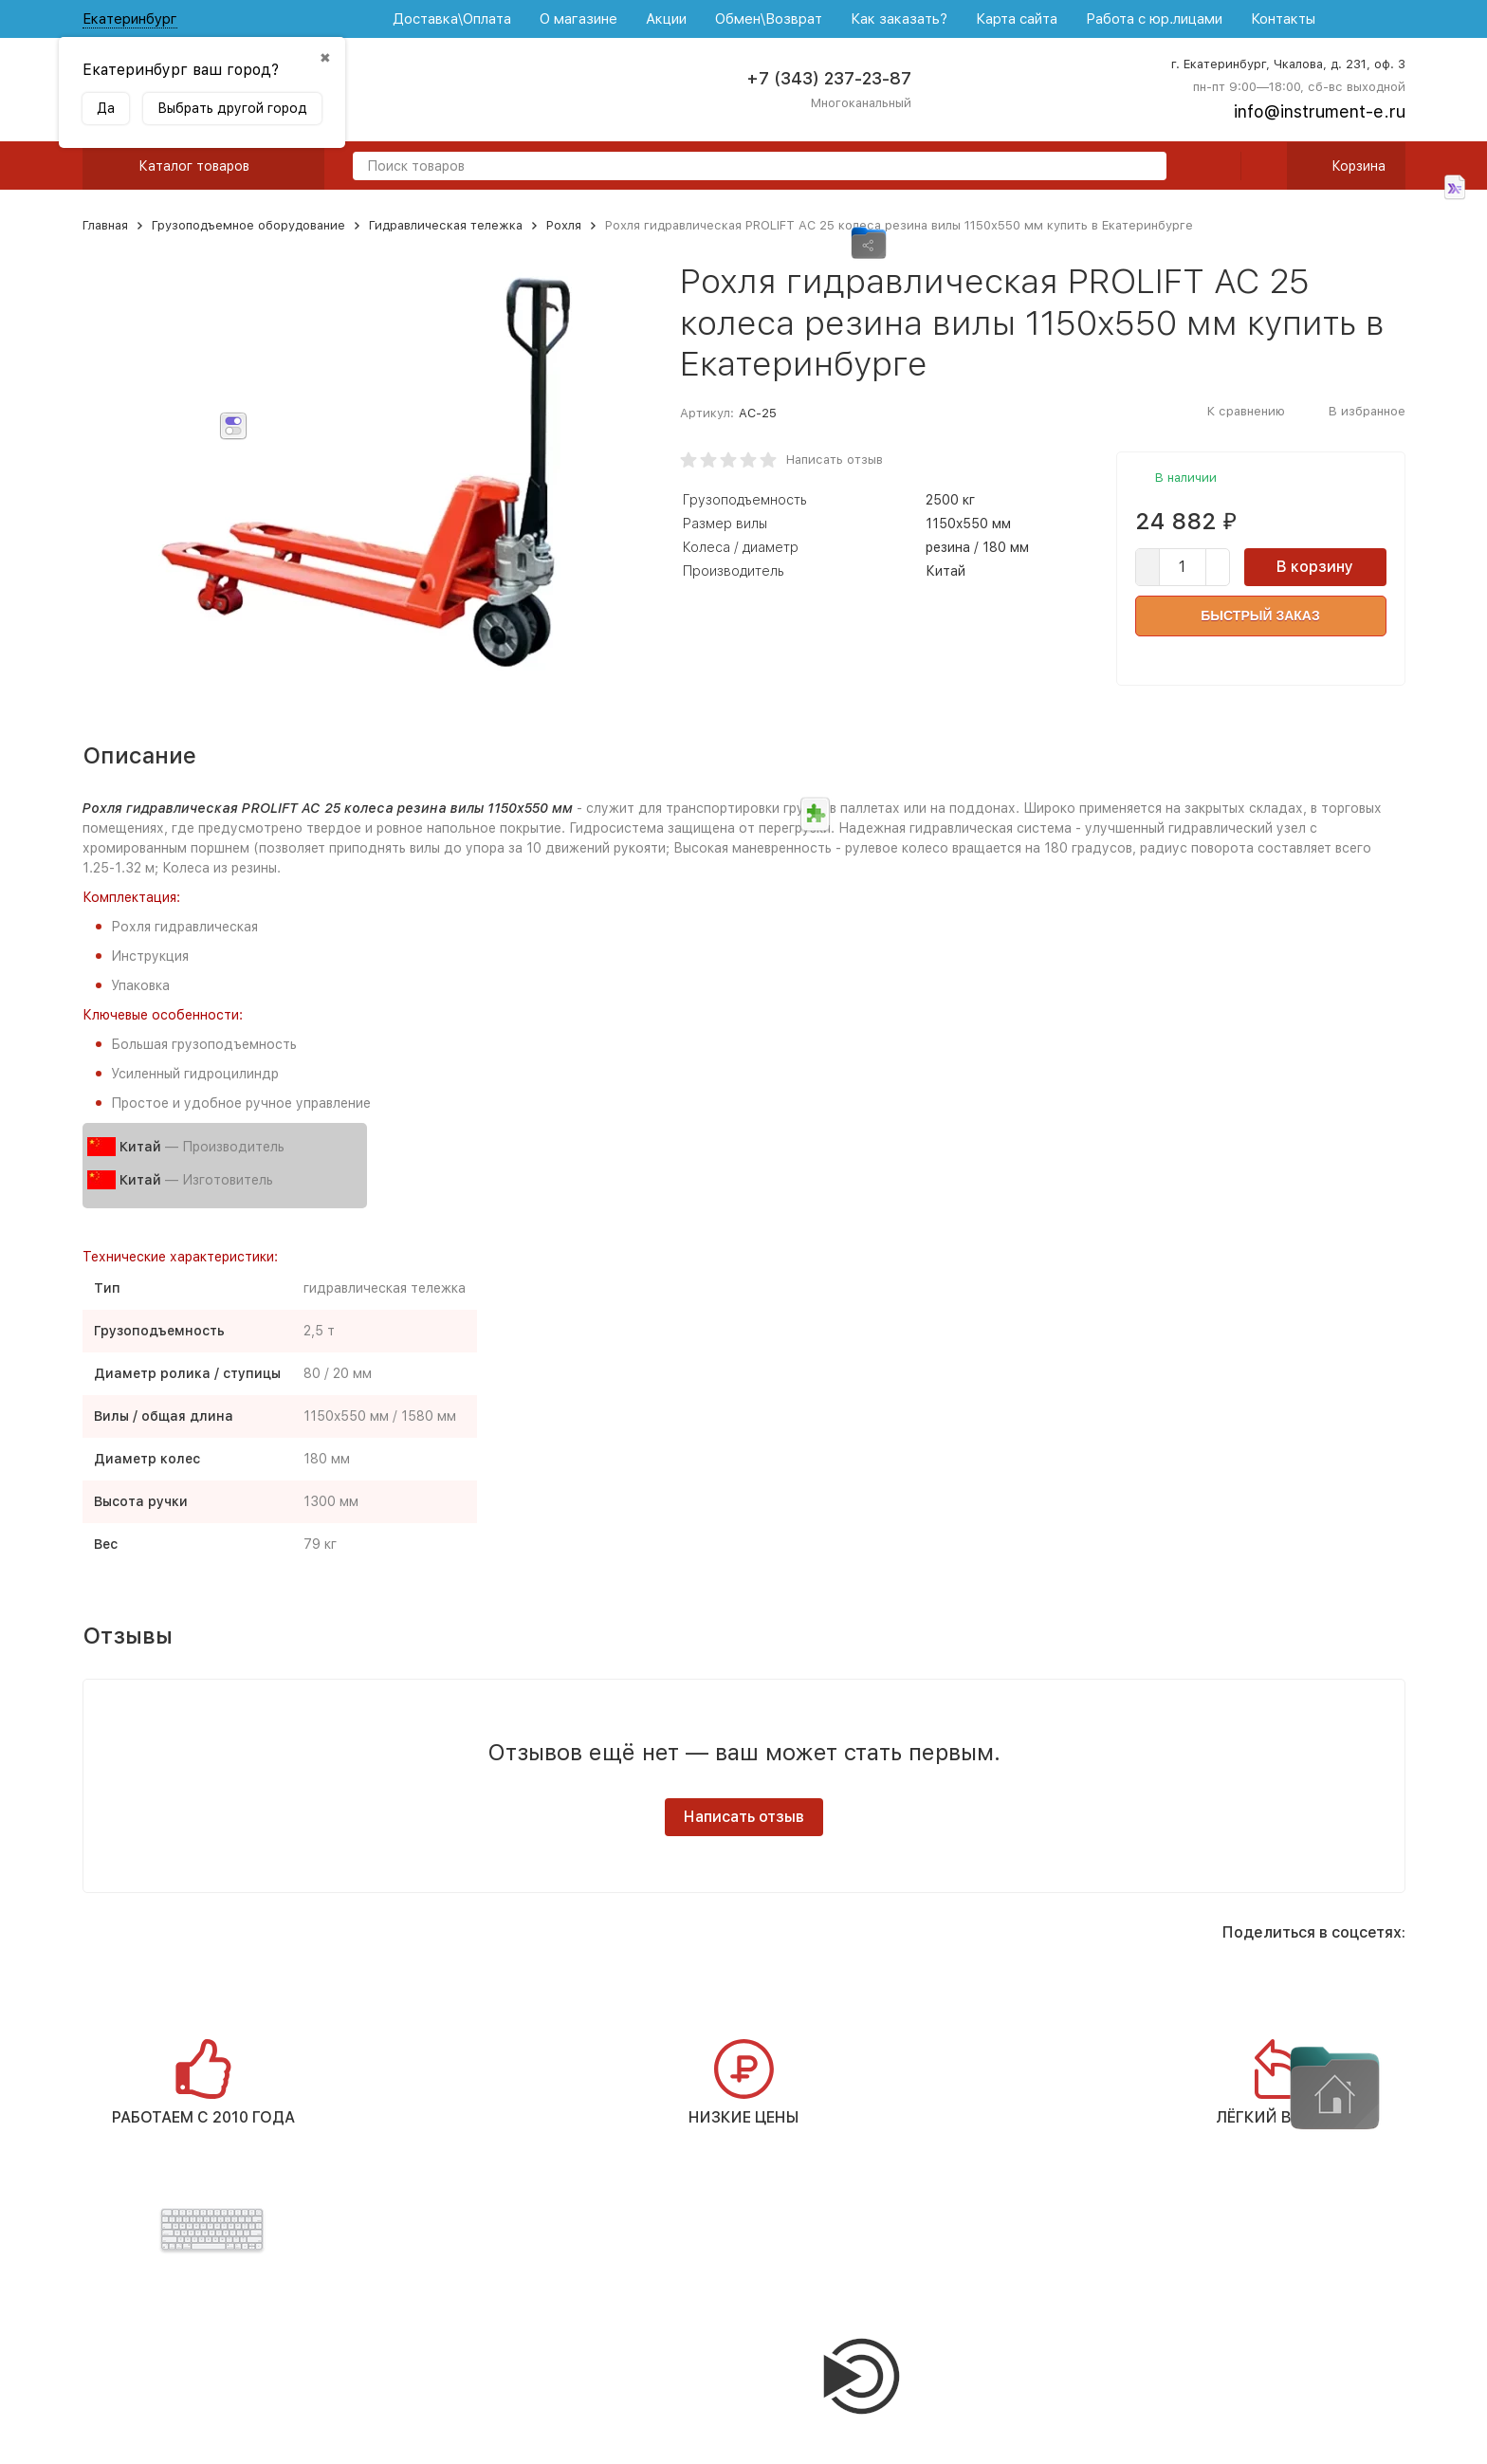 Image resolution: width=1487 pixels, height=2464 pixels. What do you see at coordinates (815, 814) in the screenshot?
I see `an extension or plugin file type` at bounding box center [815, 814].